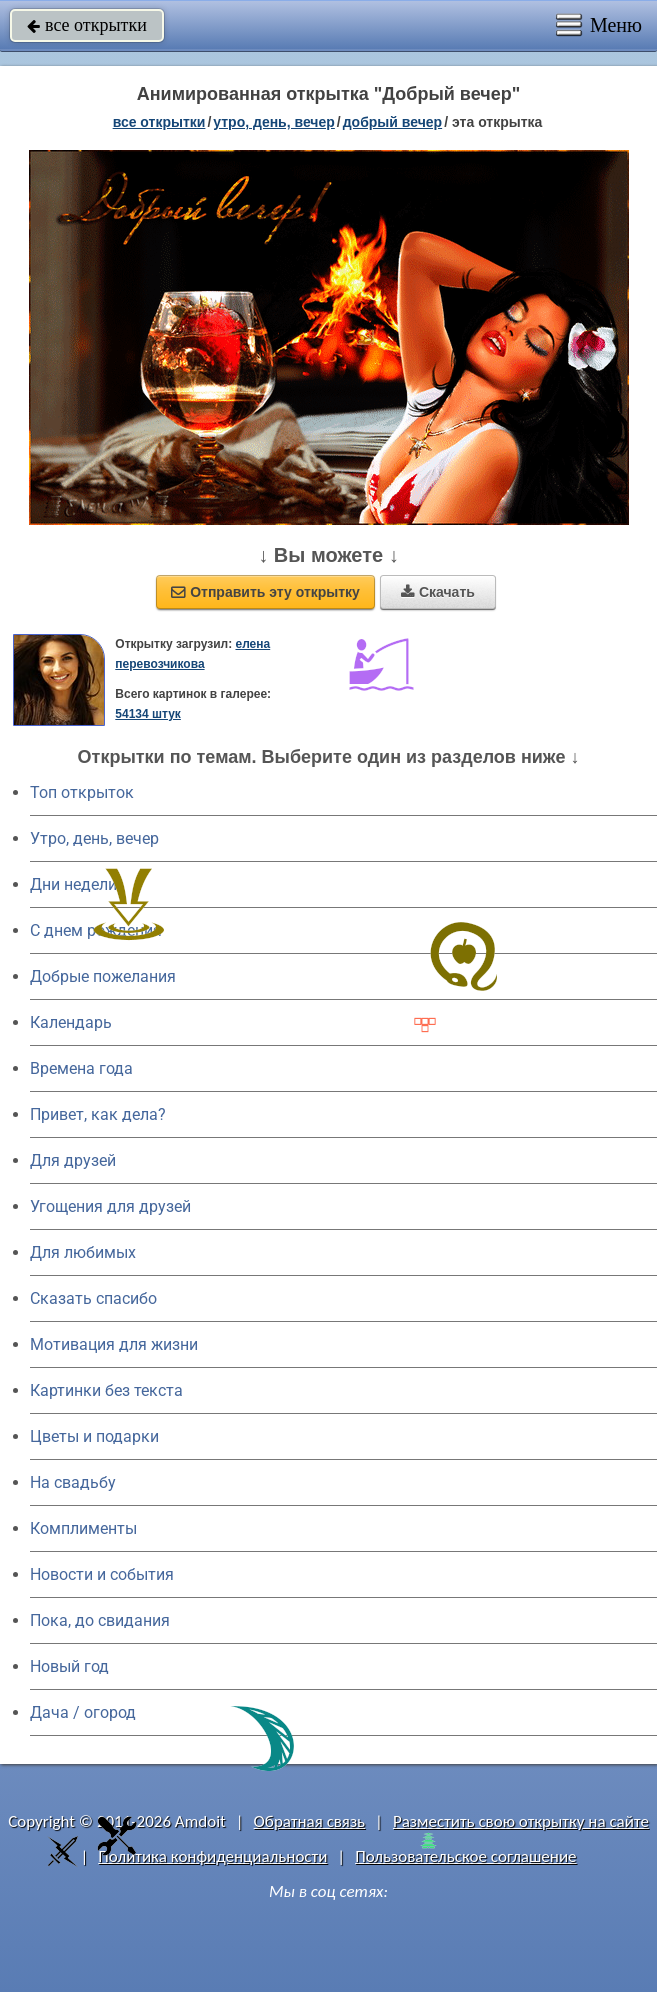 This screenshot has width=657, height=1992. I want to click on view asian temple or landmark location, so click(428, 1840).